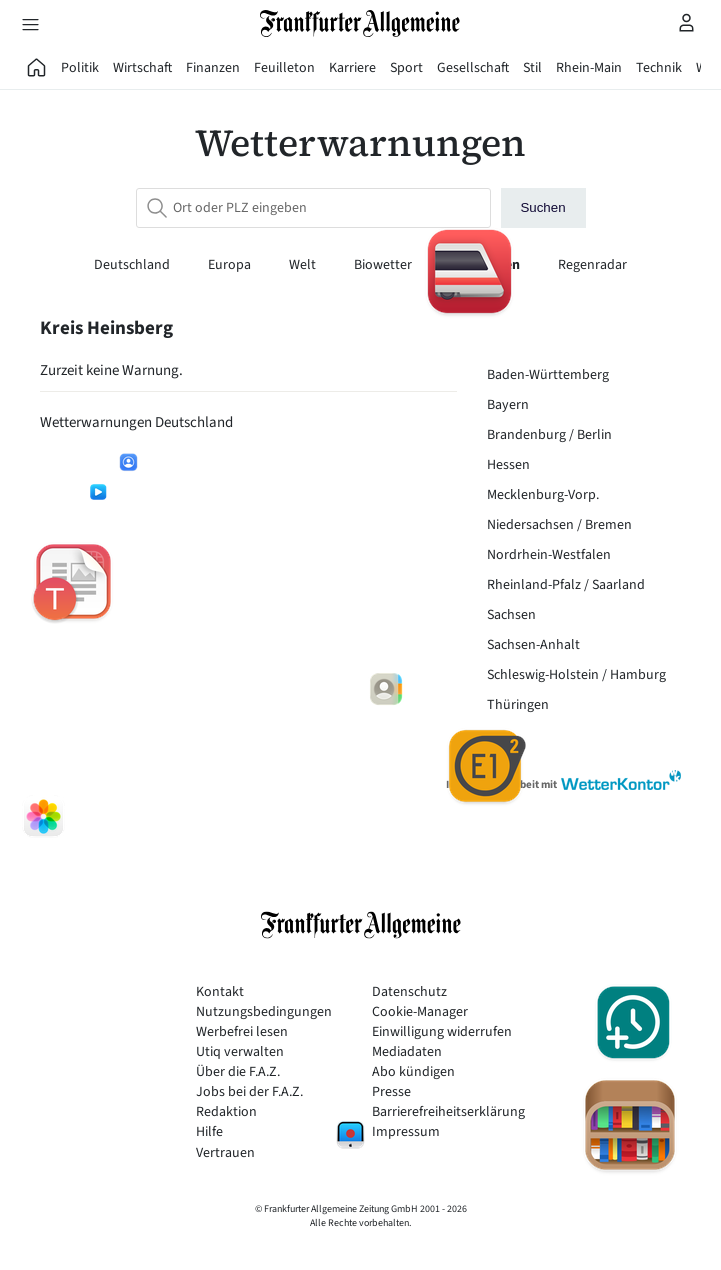  Describe the element at coordinates (386, 689) in the screenshot. I see `open the contacts app` at that location.